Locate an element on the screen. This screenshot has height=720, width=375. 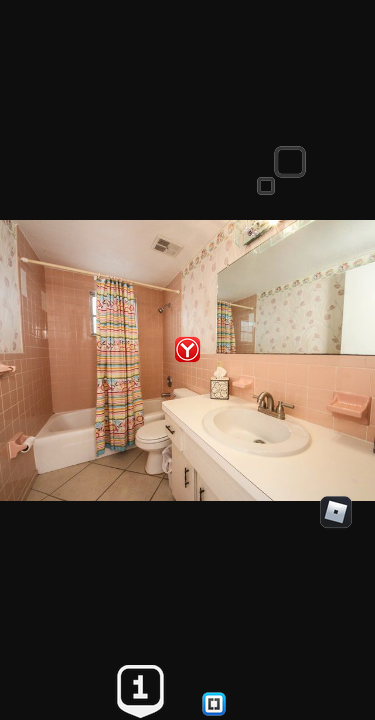
open the Roblox app is located at coordinates (336, 512).